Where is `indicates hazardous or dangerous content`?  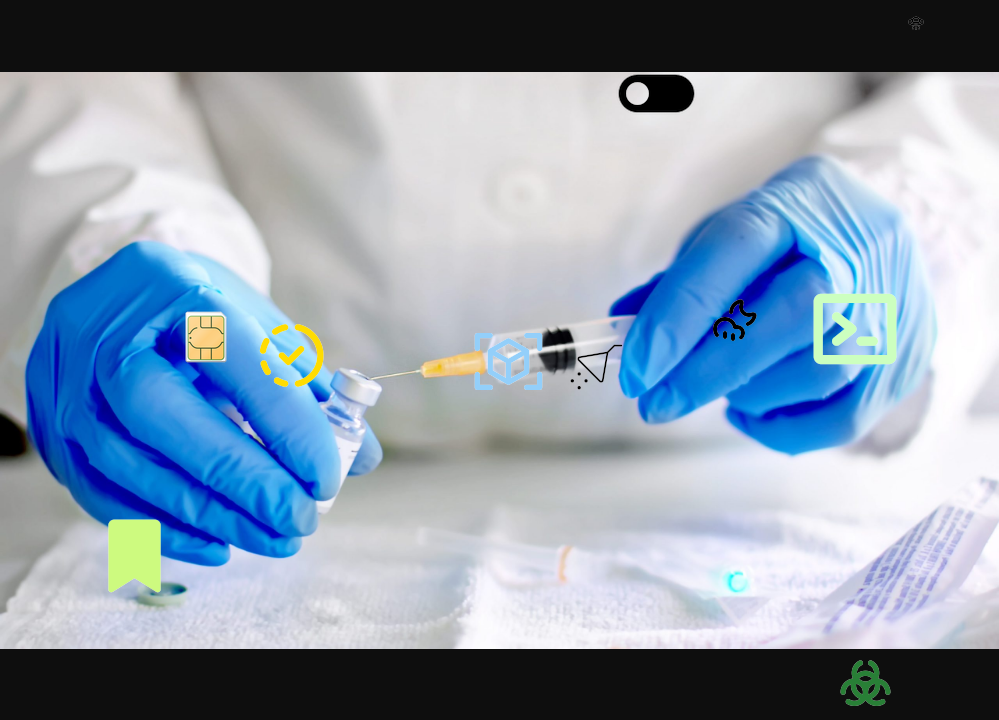 indicates hazardous or dangerous content is located at coordinates (865, 684).